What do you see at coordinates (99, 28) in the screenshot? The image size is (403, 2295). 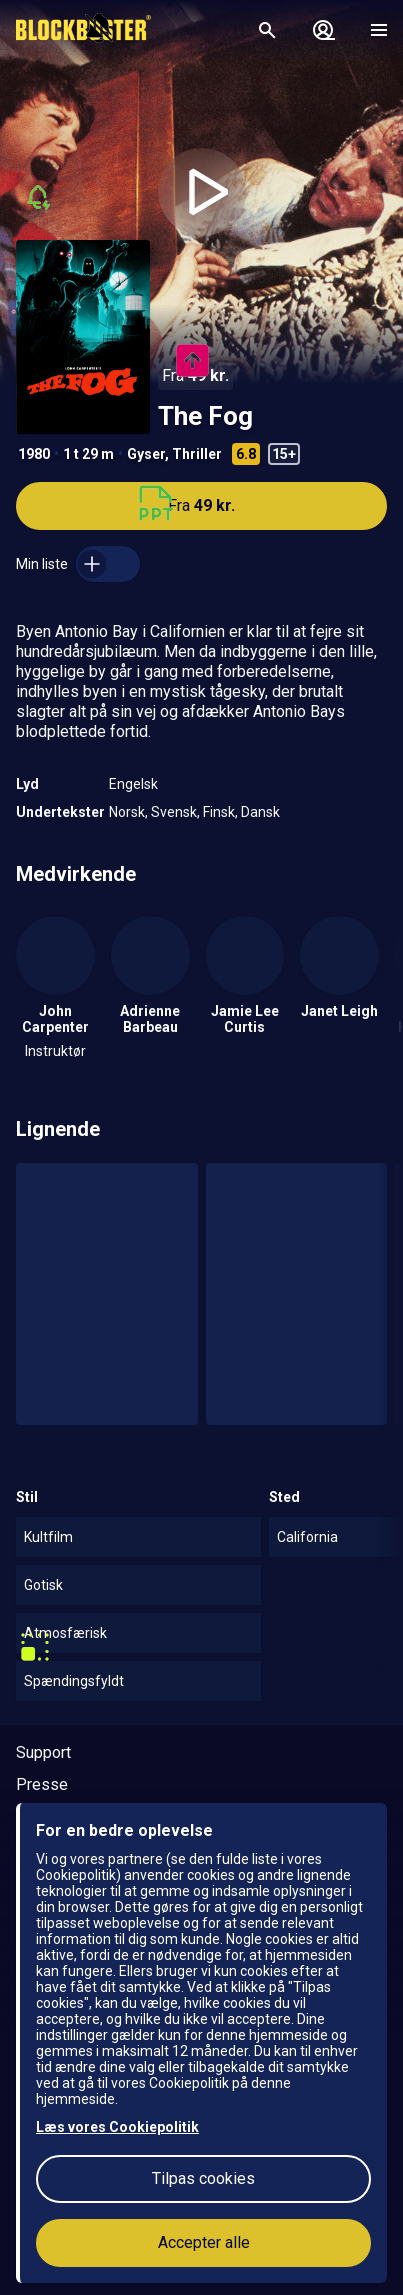 I see `mute or disable notifications` at bounding box center [99, 28].